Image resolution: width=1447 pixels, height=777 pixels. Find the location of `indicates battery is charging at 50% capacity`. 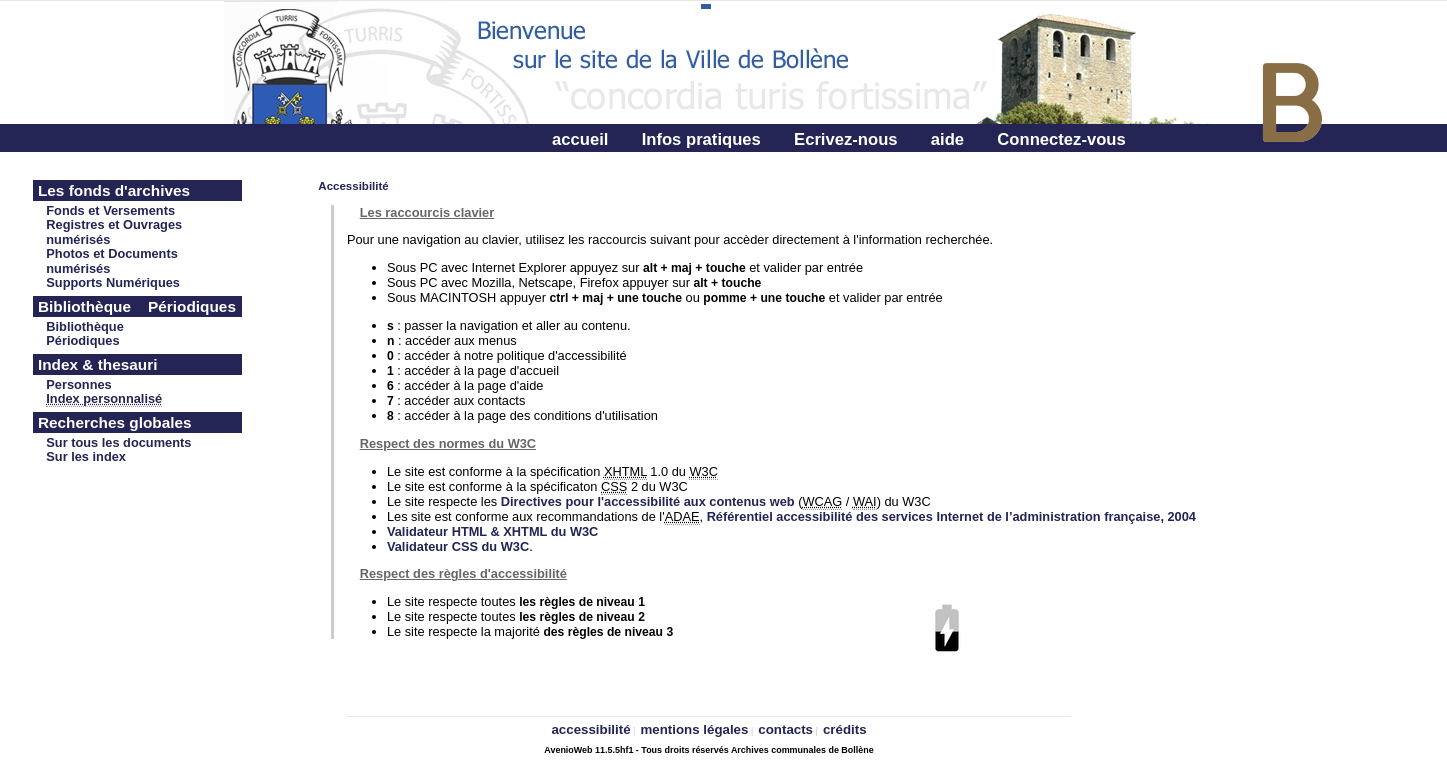

indicates battery is charging at 50% capacity is located at coordinates (947, 628).